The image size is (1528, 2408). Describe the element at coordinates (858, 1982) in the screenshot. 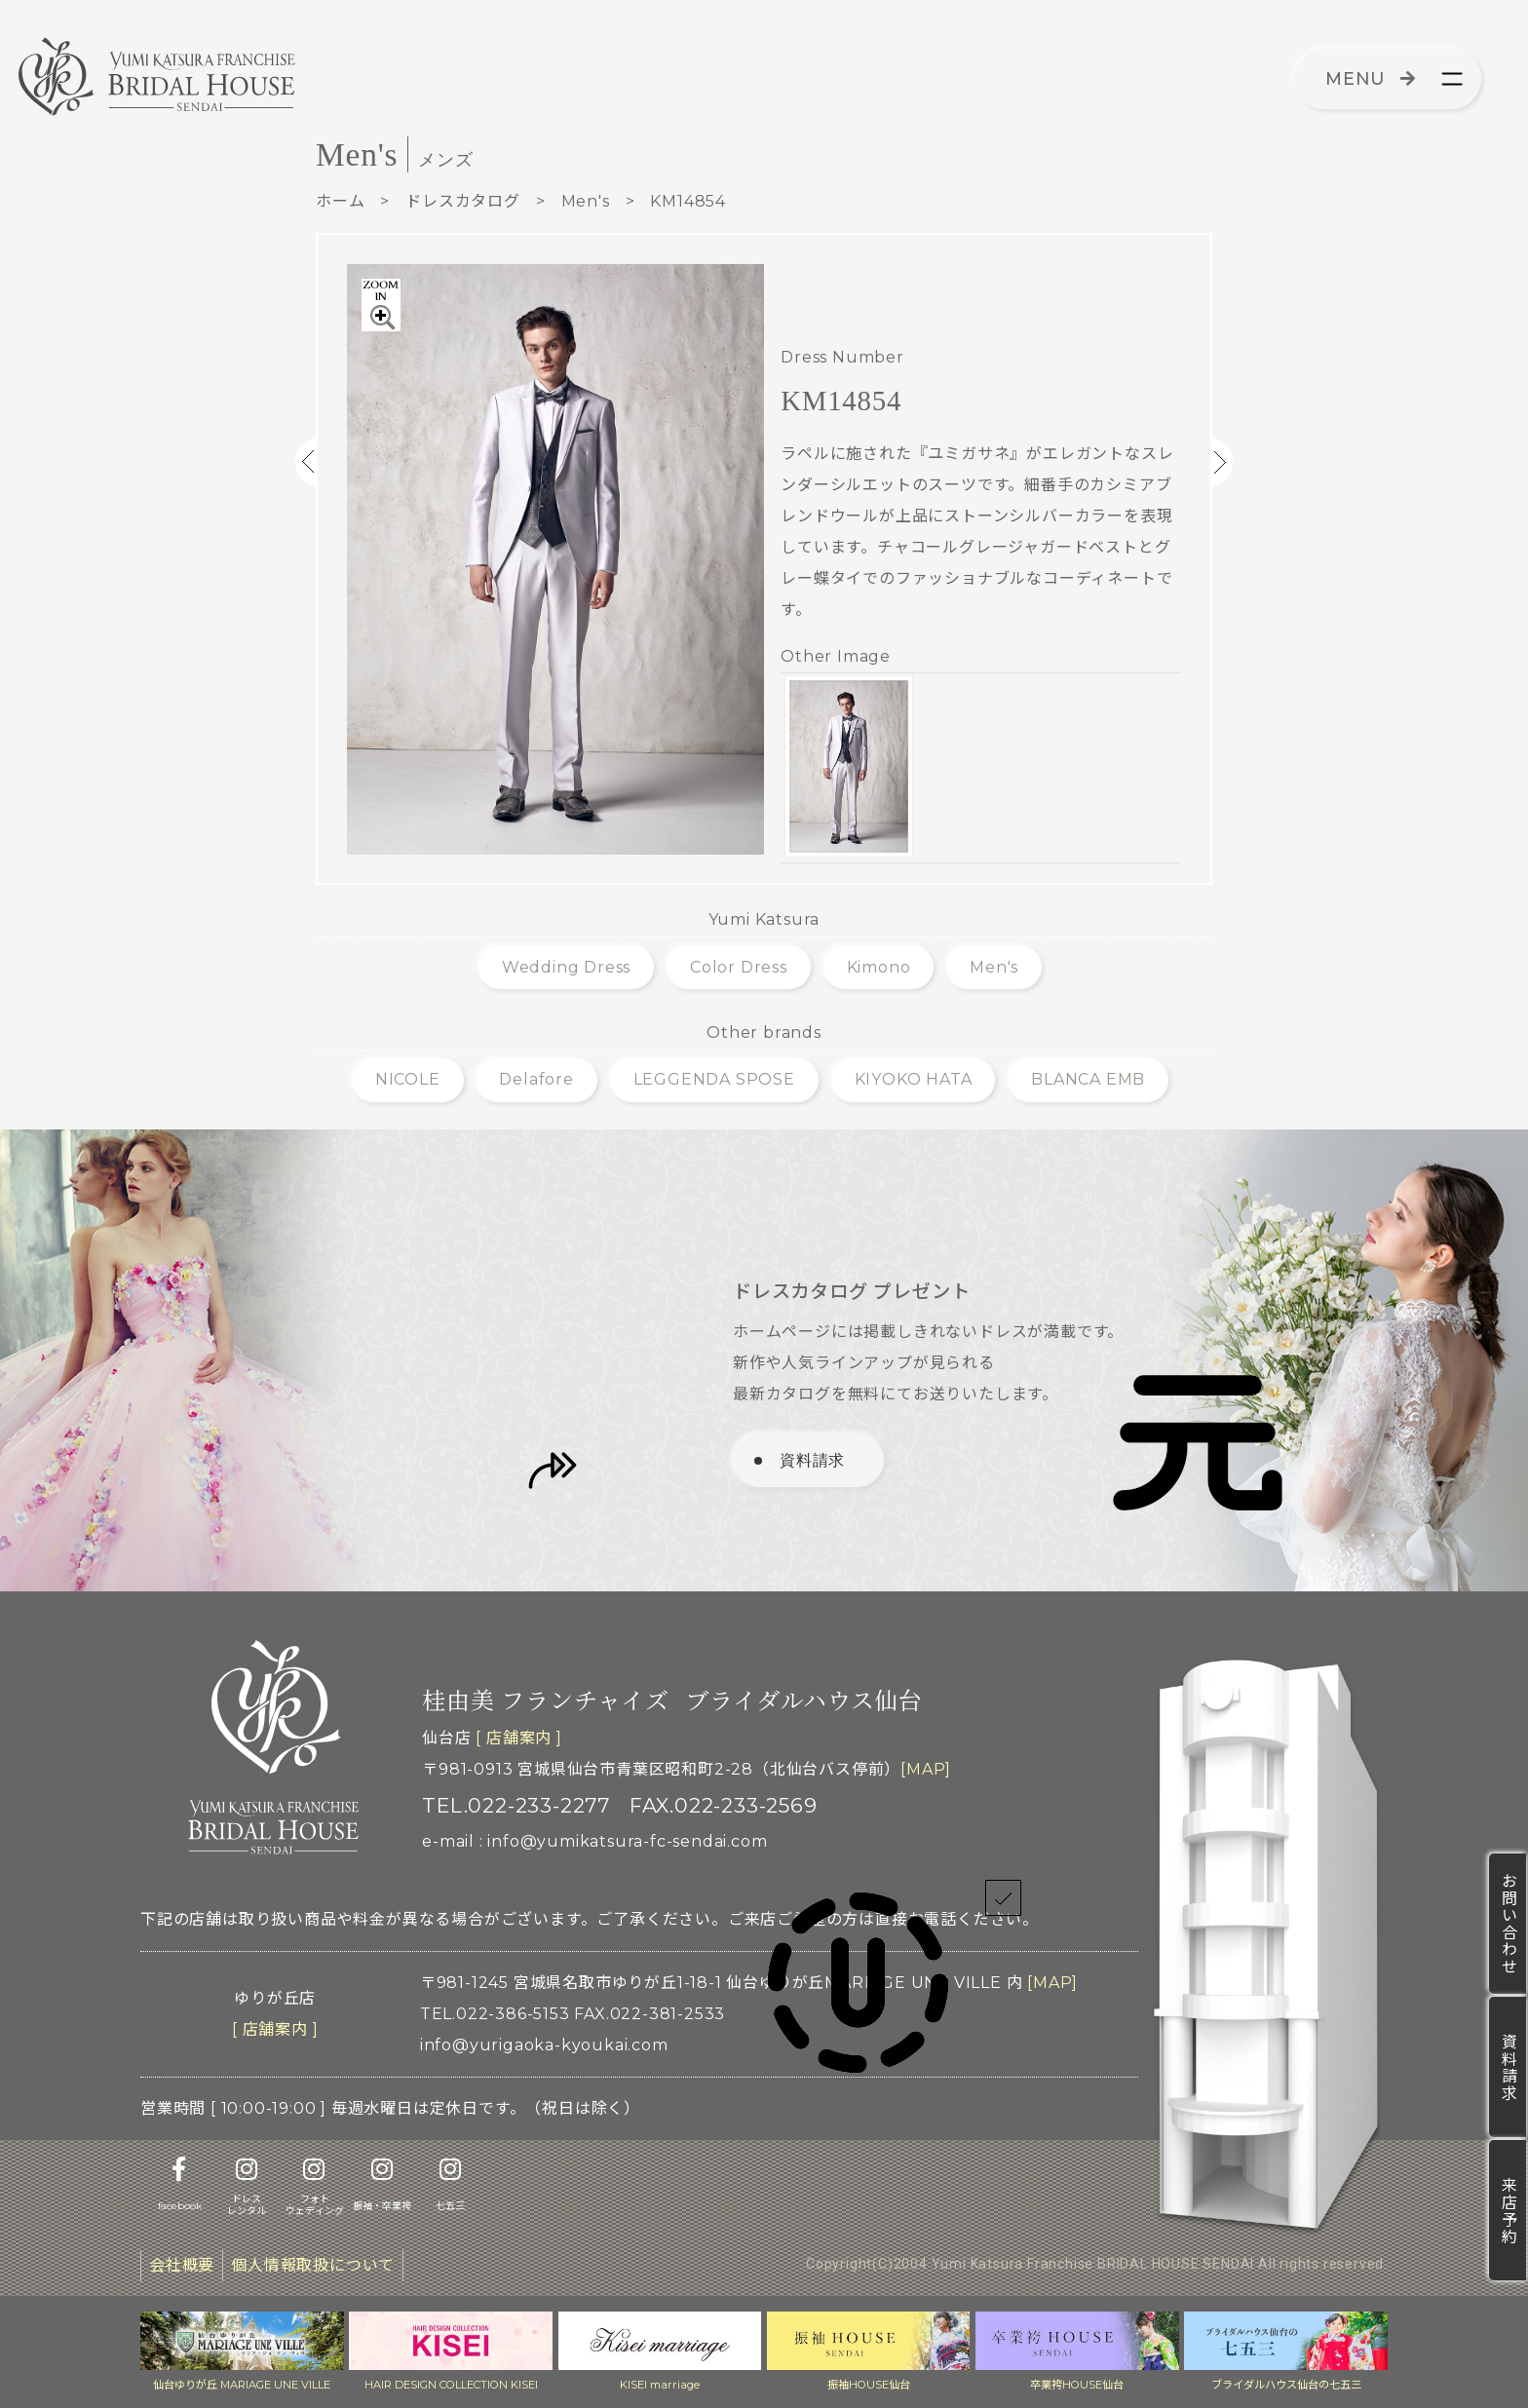

I see `indicates an unverified or pending user account` at that location.